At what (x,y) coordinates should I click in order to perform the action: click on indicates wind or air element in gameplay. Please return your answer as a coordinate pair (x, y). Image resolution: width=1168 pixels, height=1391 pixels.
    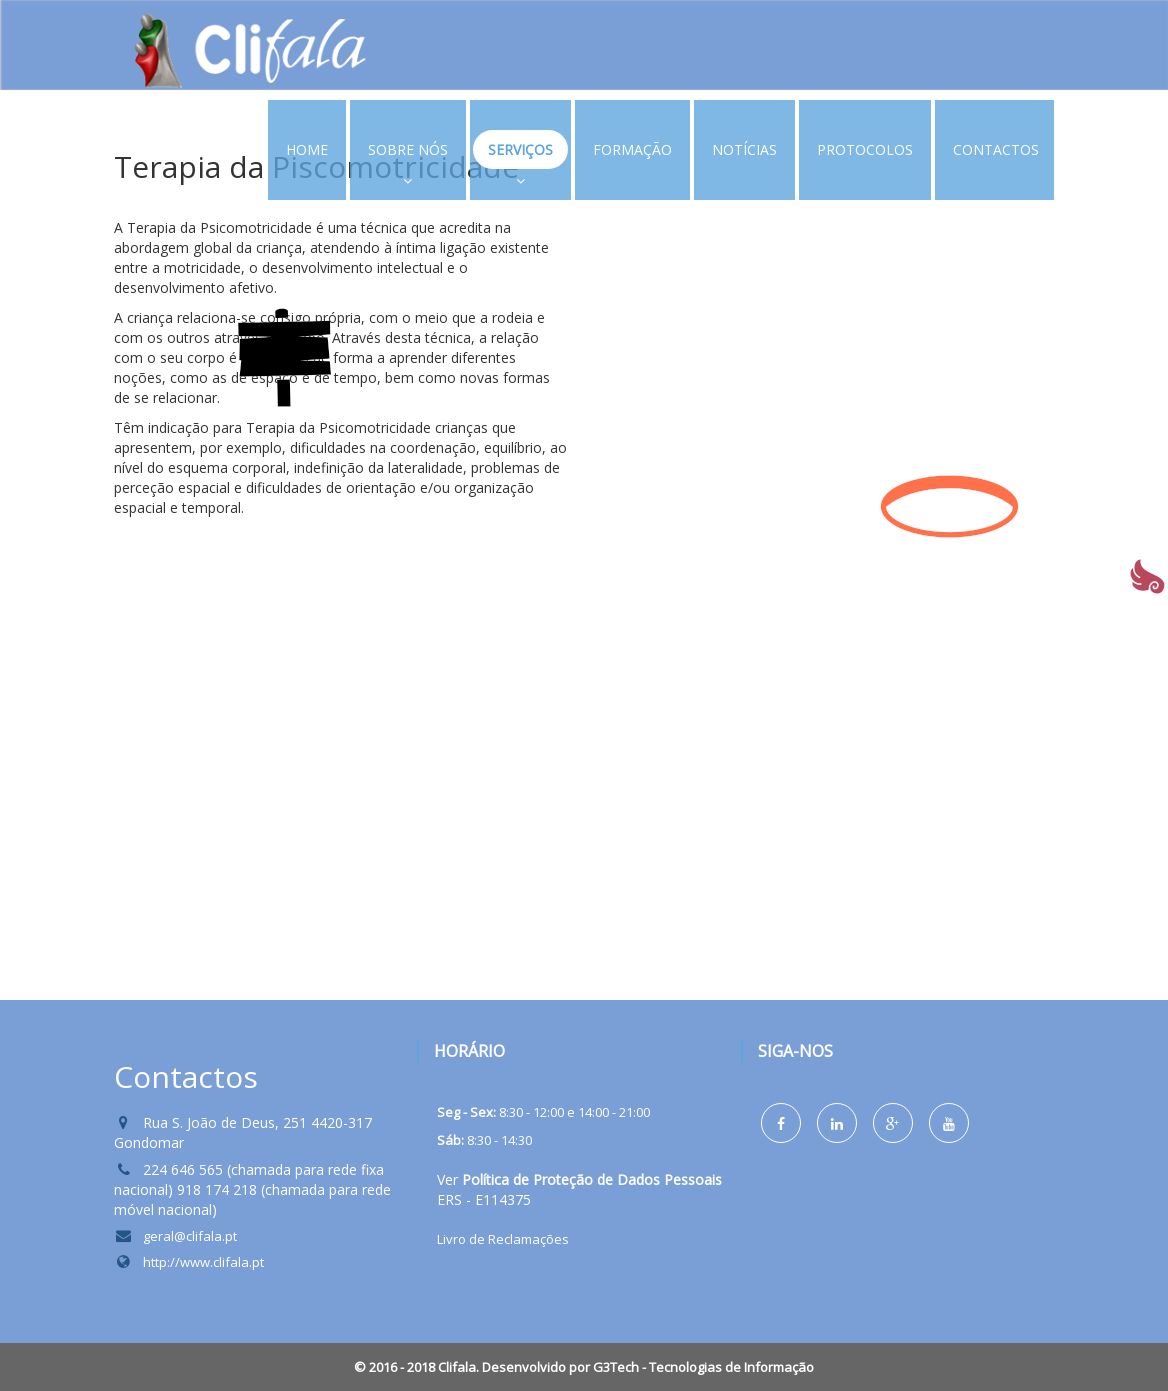
    Looking at the image, I should click on (1147, 576).